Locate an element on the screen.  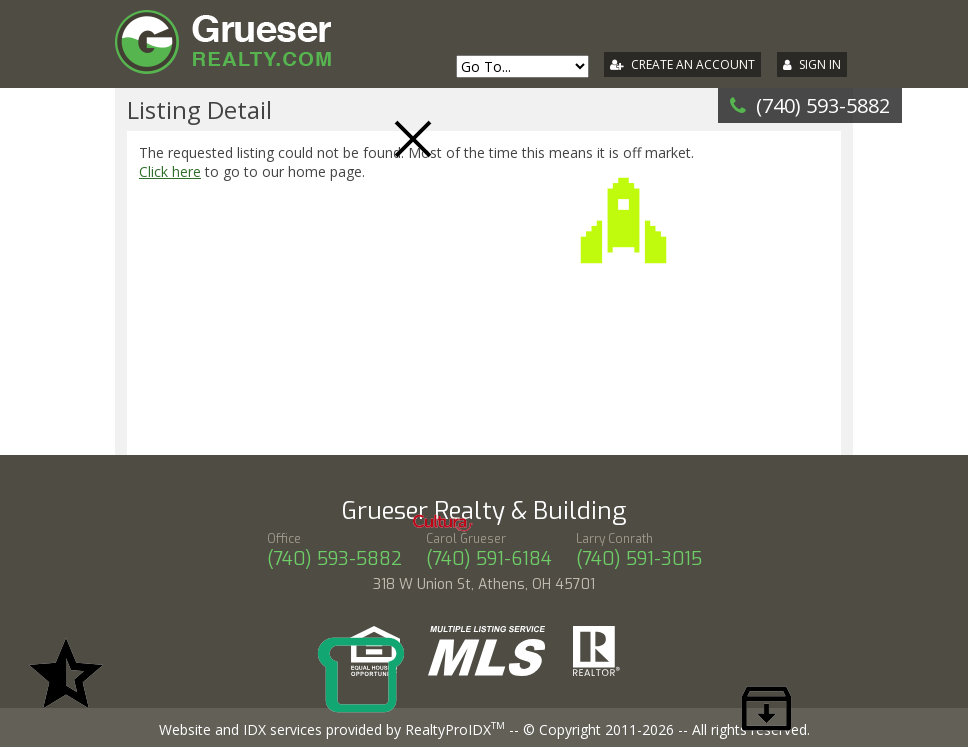
space awesome brand logo is located at coordinates (623, 220).